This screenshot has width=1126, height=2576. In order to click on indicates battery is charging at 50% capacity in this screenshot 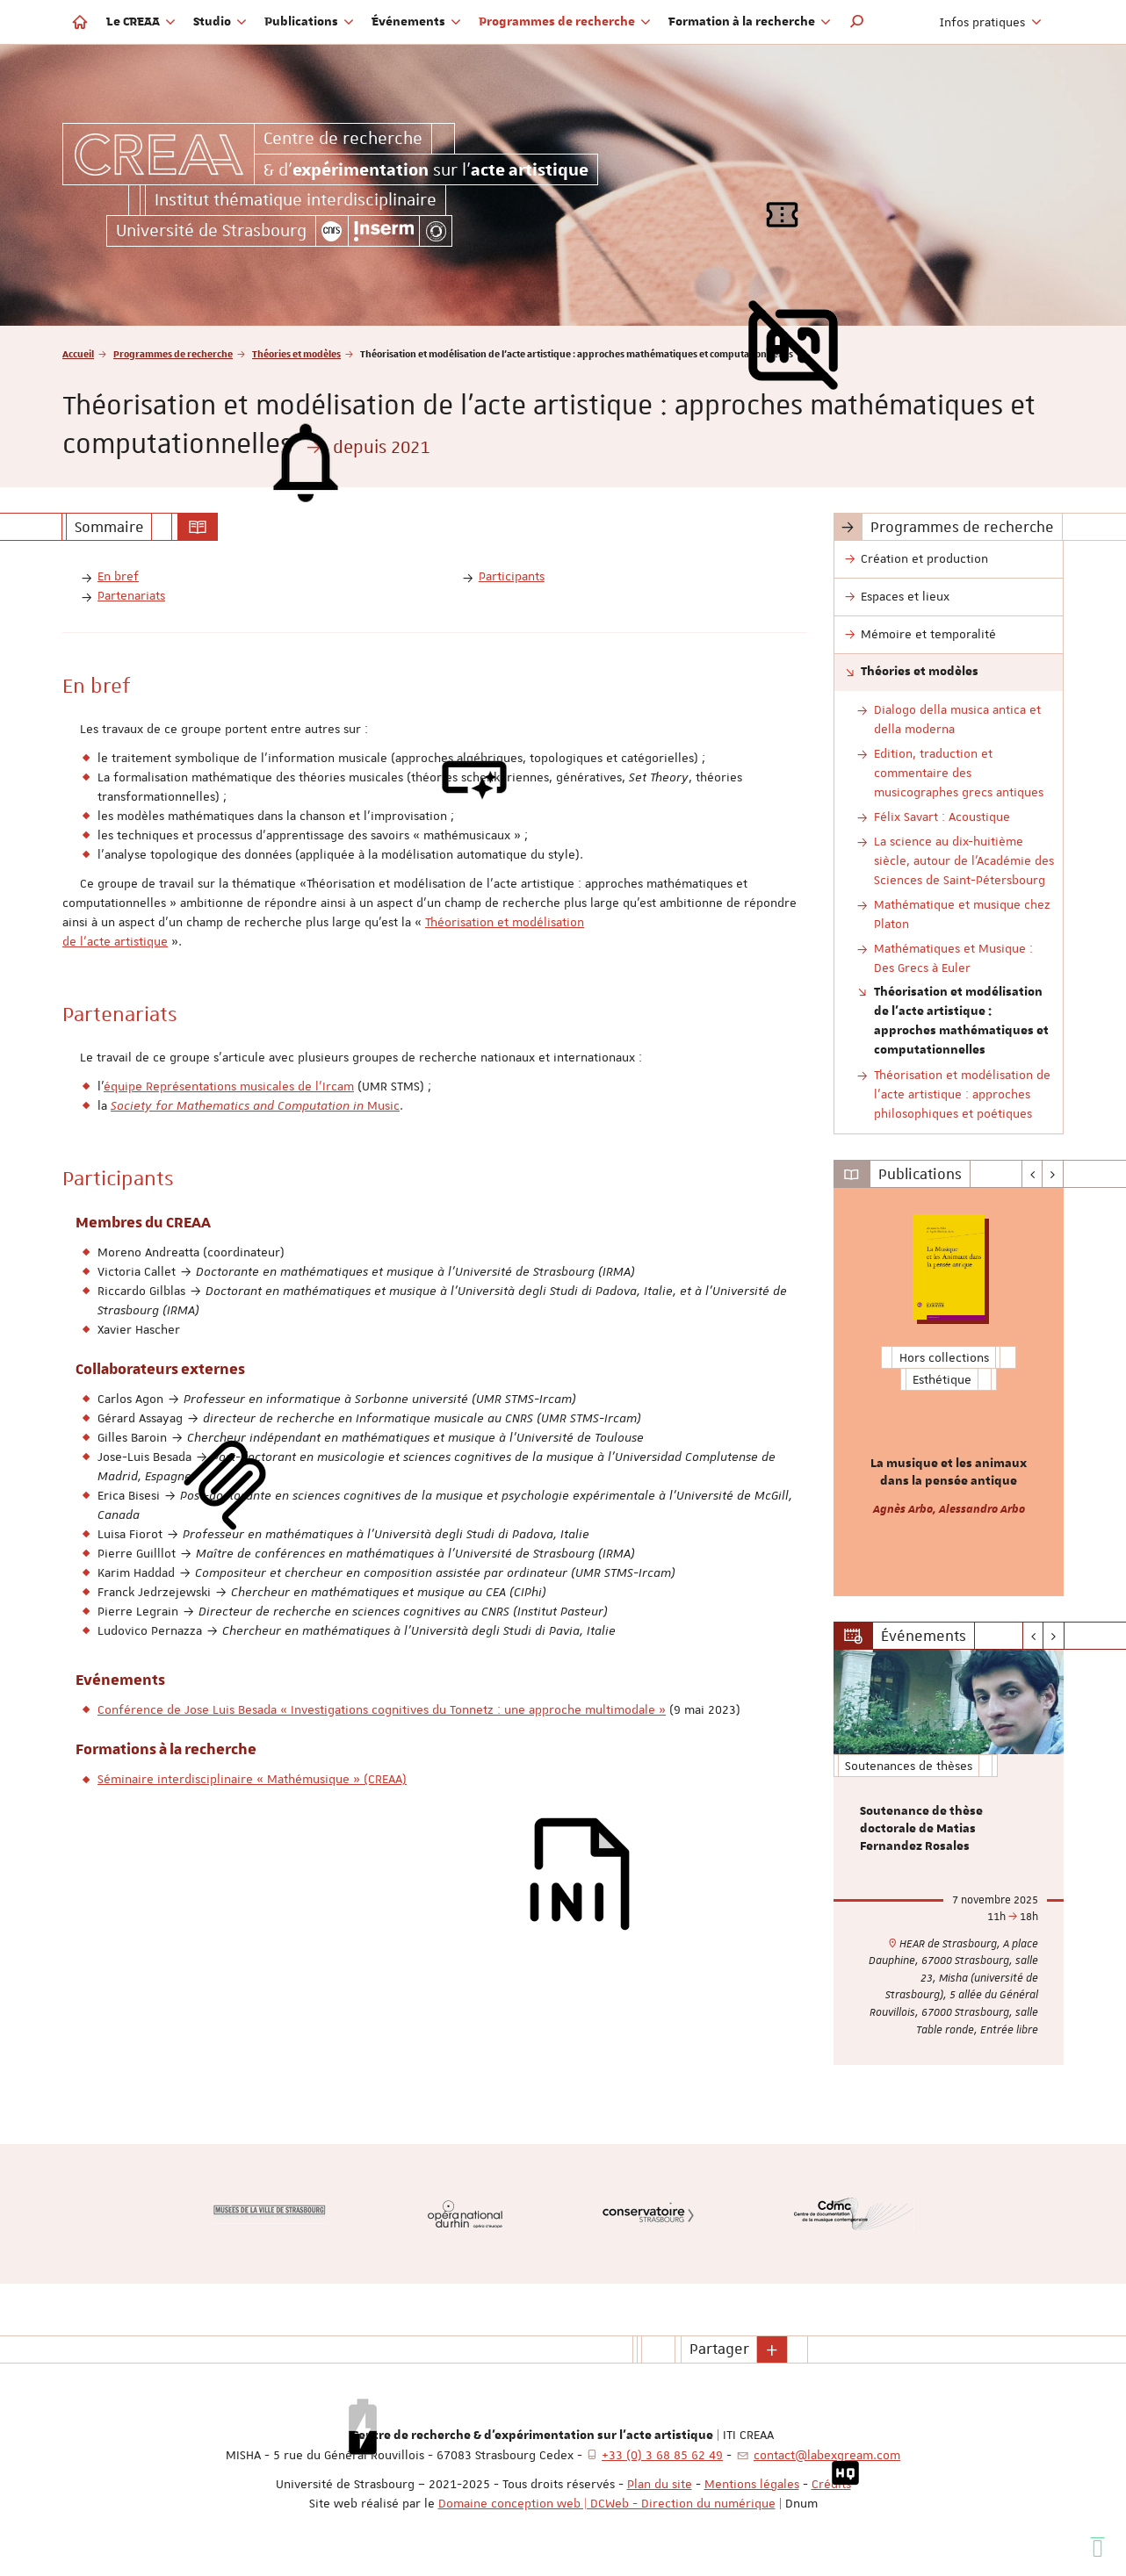, I will do `click(363, 2427)`.